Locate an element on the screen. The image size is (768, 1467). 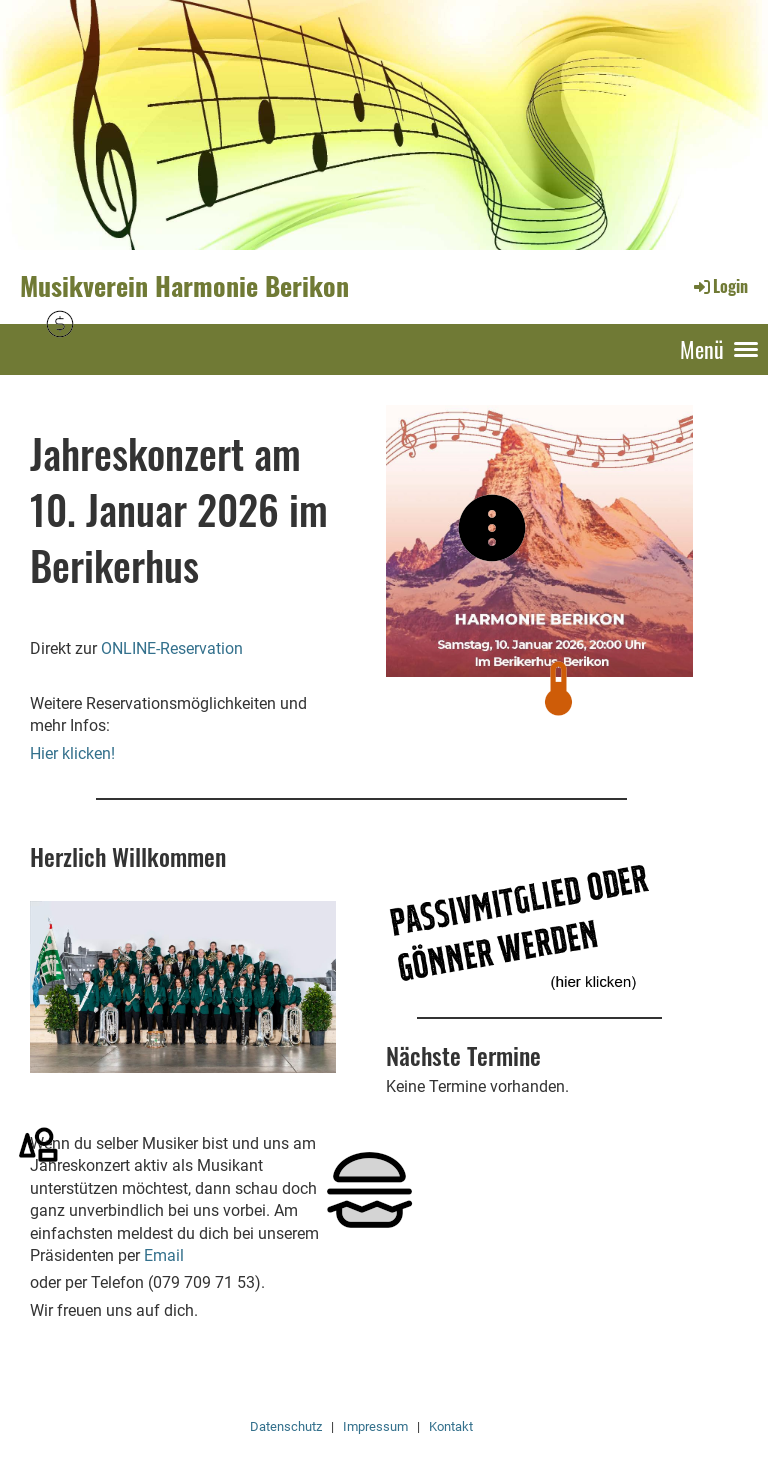
access shape tools or drawing options is located at coordinates (39, 1146).